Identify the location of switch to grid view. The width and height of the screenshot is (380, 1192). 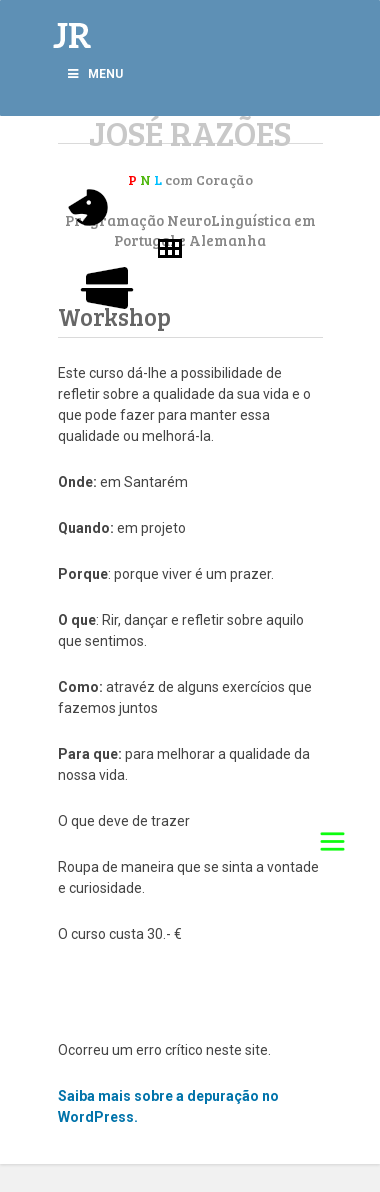
(169, 249).